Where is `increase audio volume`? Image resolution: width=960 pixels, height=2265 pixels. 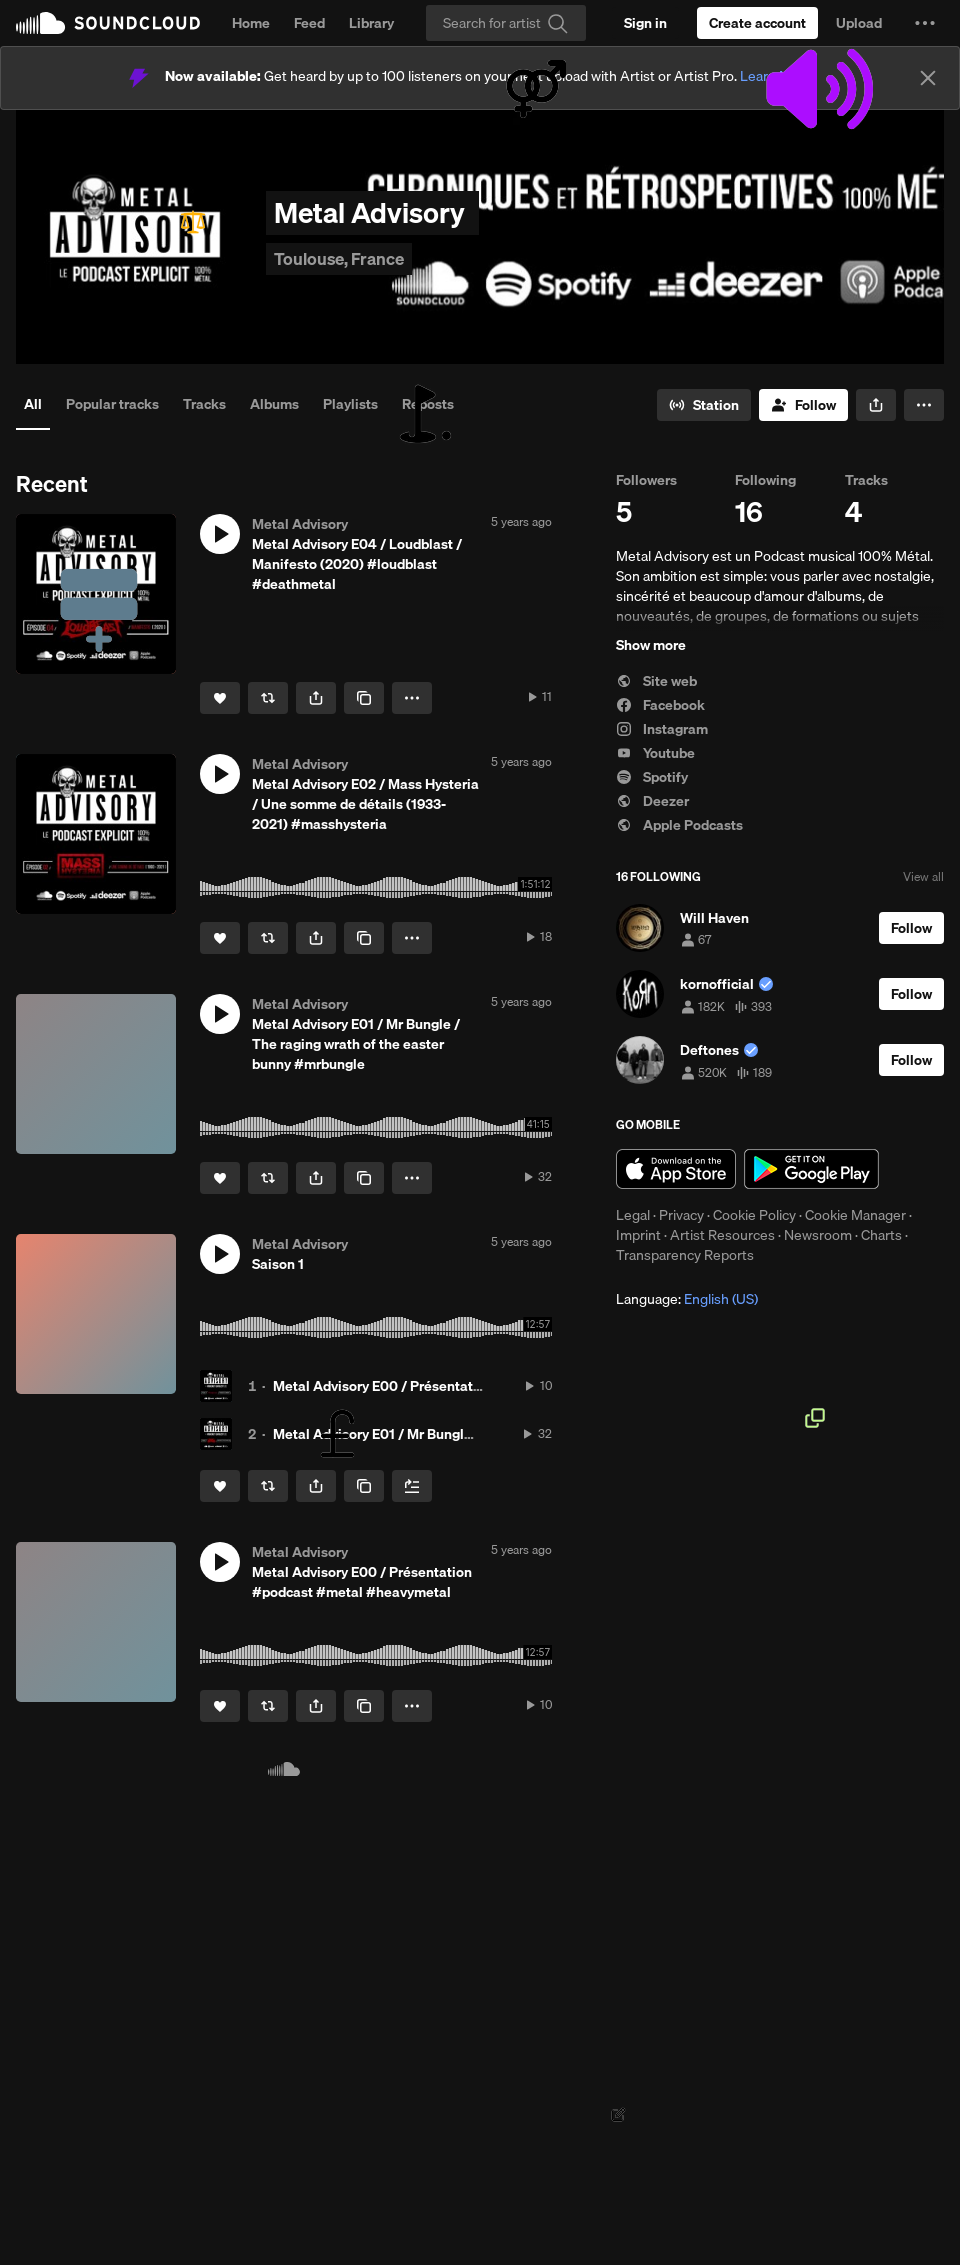
increase audio volume is located at coordinates (817, 89).